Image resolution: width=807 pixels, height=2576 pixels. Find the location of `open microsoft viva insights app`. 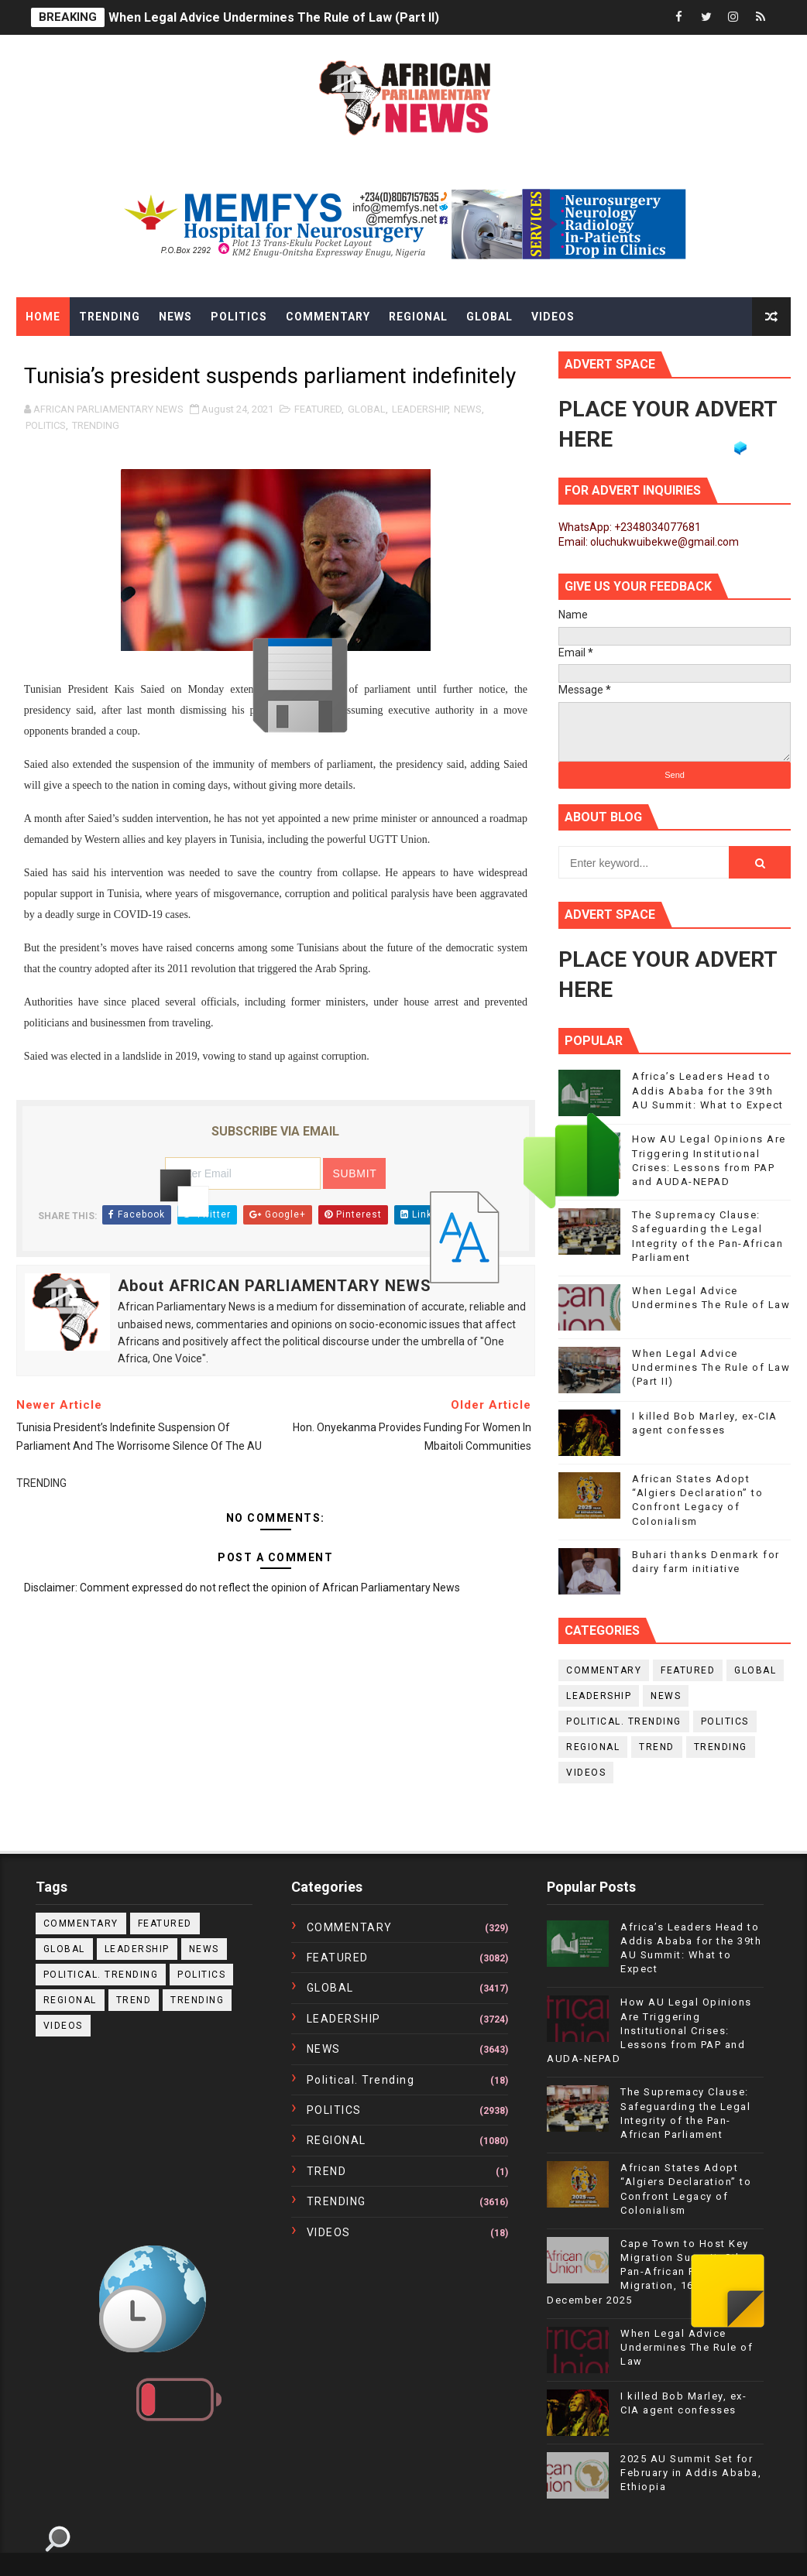

open microsoft viva insights app is located at coordinates (571, 1160).